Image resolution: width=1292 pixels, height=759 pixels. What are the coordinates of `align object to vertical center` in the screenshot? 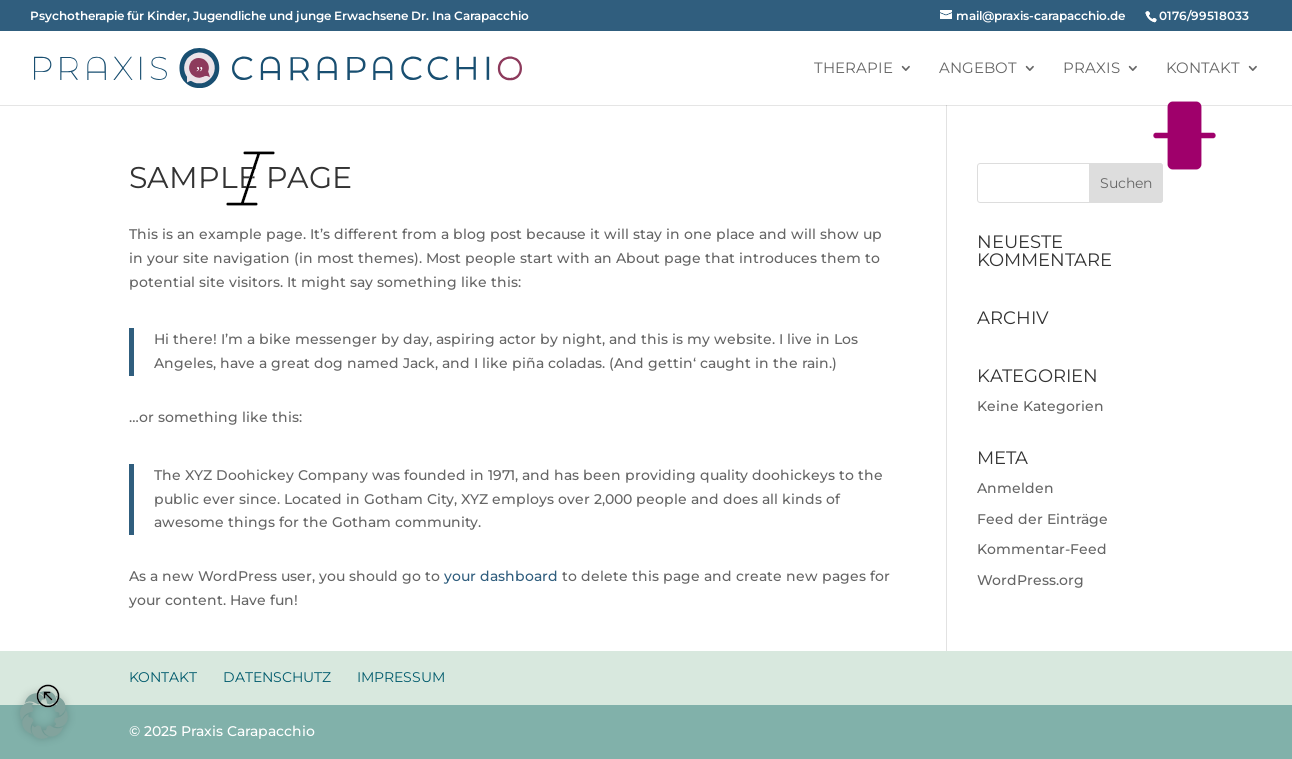 It's located at (1184, 135).